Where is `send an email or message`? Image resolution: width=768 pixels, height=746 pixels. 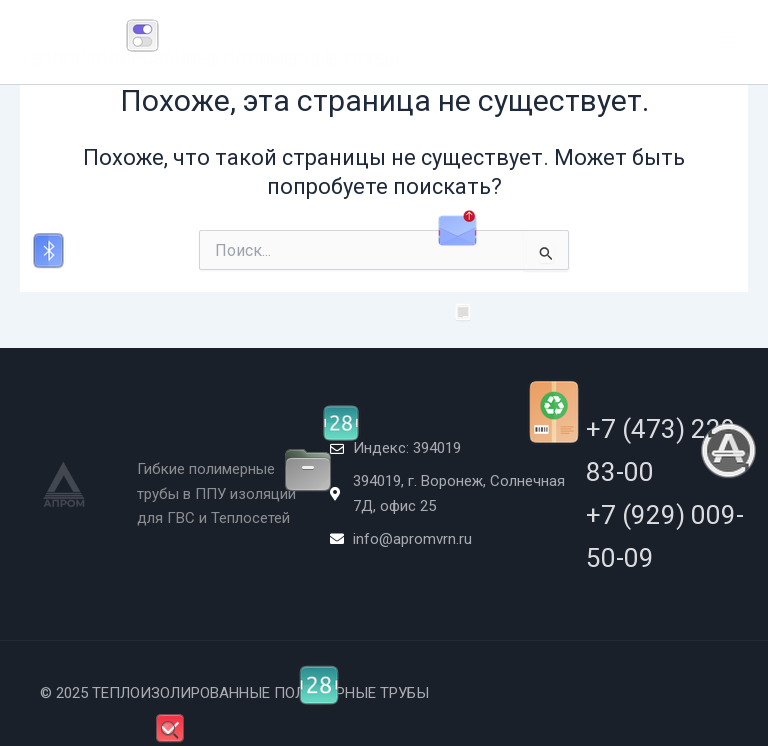 send an email or message is located at coordinates (457, 230).